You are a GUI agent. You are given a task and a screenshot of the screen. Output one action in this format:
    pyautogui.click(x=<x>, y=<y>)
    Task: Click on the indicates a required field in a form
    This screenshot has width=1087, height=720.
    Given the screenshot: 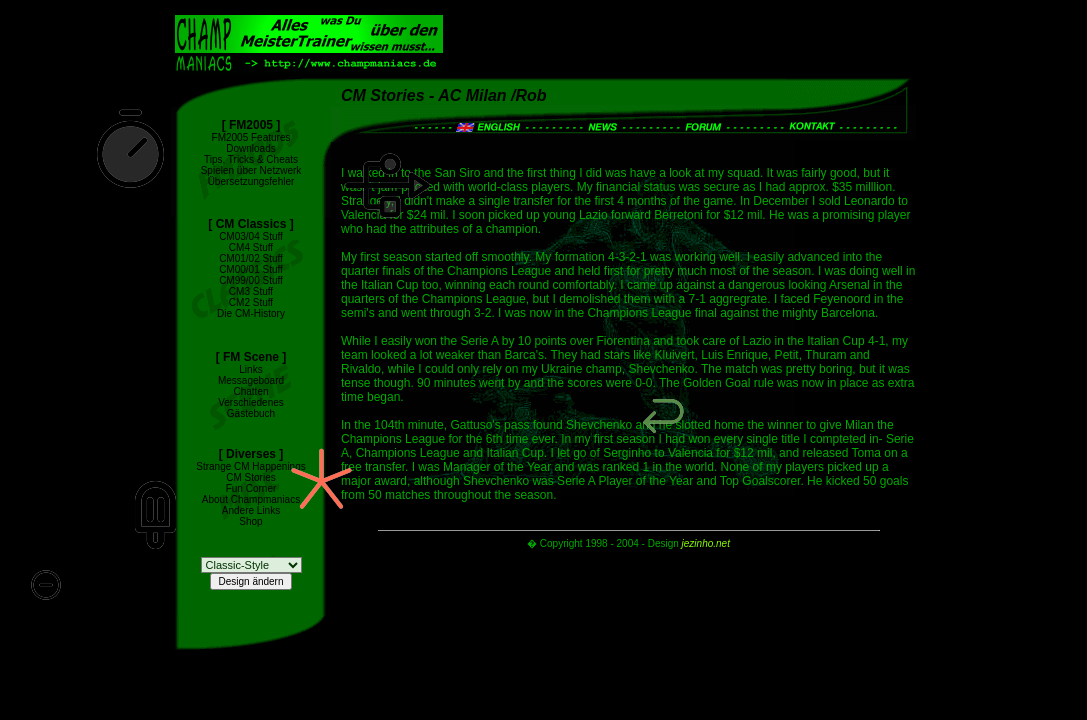 What is the action you would take?
    pyautogui.click(x=321, y=481)
    